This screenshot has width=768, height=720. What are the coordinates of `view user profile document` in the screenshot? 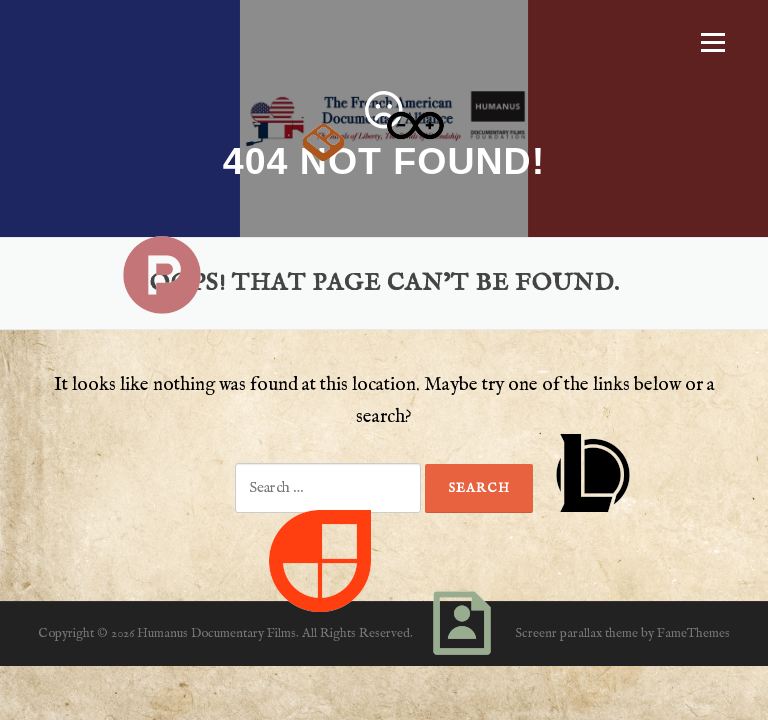 It's located at (462, 623).